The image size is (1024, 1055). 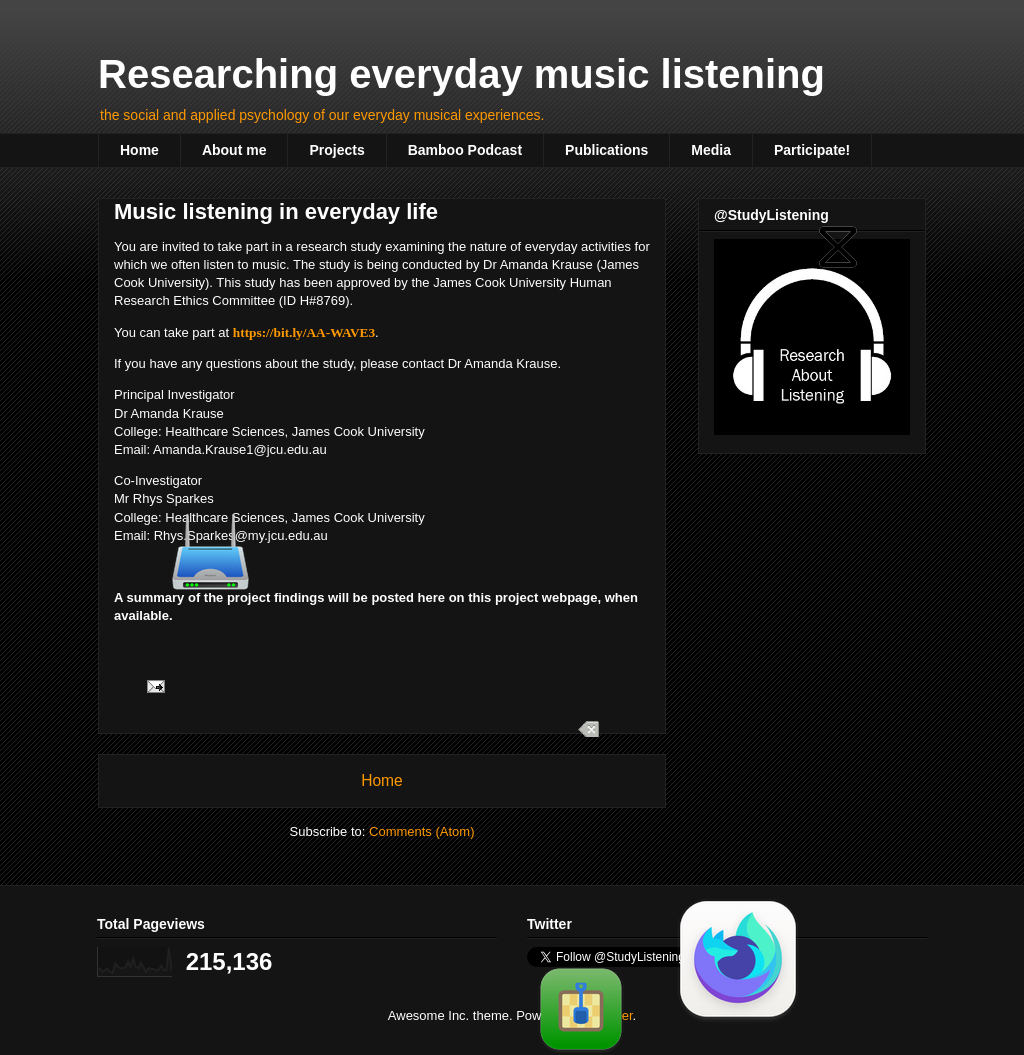 What do you see at coordinates (838, 247) in the screenshot?
I see `indicates loading or processing in progress` at bounding box center [838, 247].